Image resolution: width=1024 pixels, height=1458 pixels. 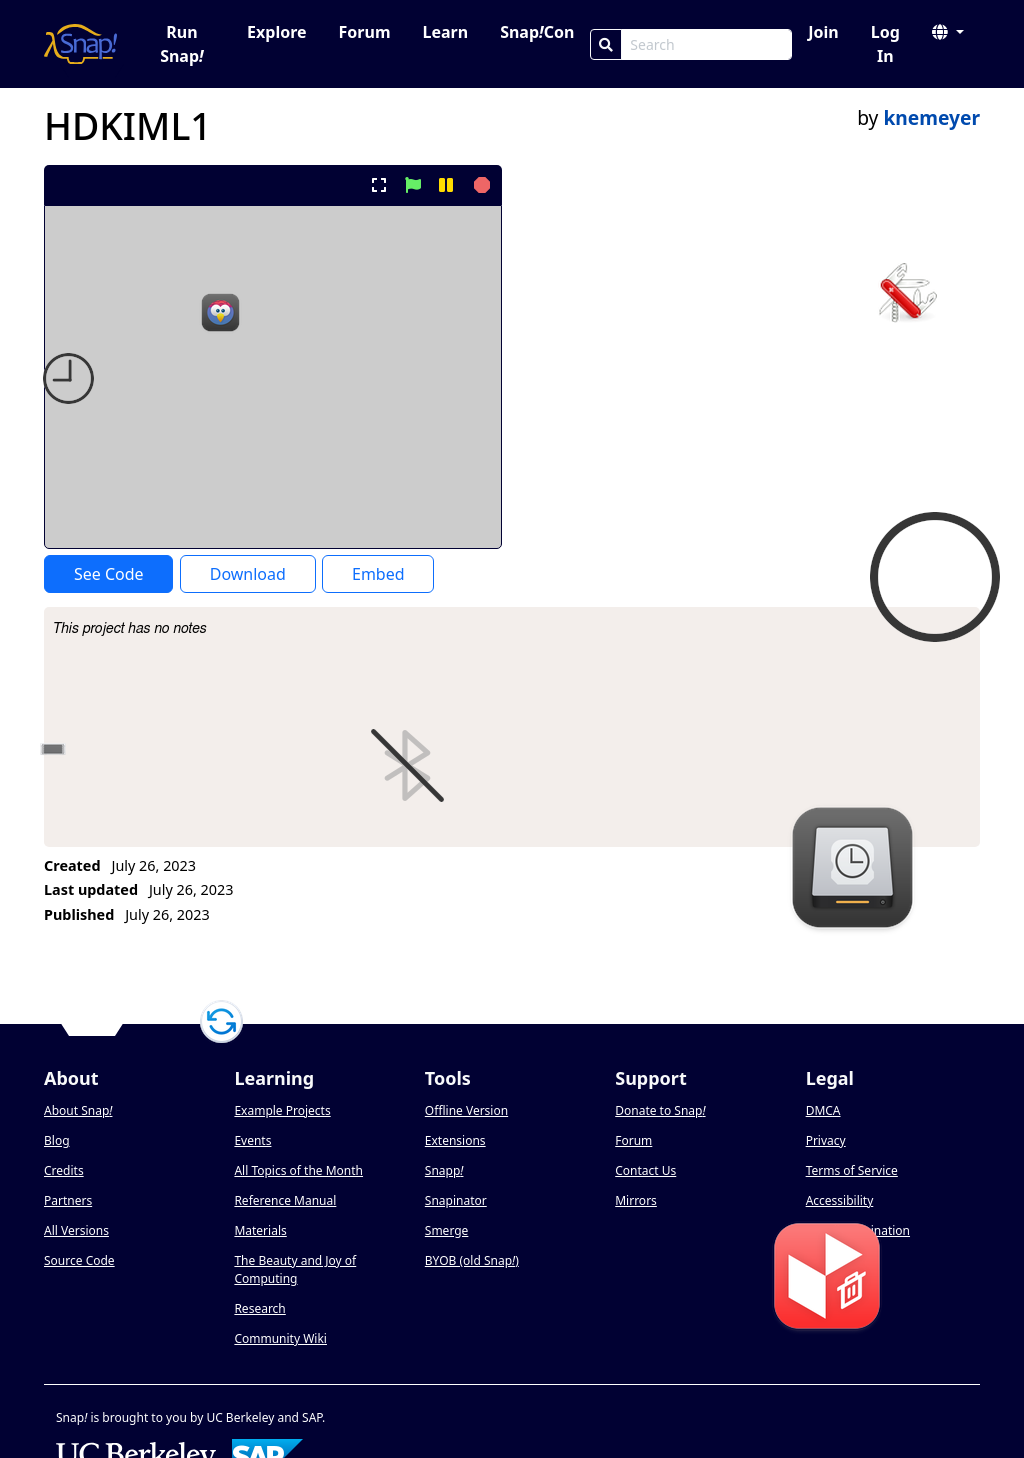 I want to click on indicates a mac pro rackmount server in system preferences, so click(x=53, y=749).